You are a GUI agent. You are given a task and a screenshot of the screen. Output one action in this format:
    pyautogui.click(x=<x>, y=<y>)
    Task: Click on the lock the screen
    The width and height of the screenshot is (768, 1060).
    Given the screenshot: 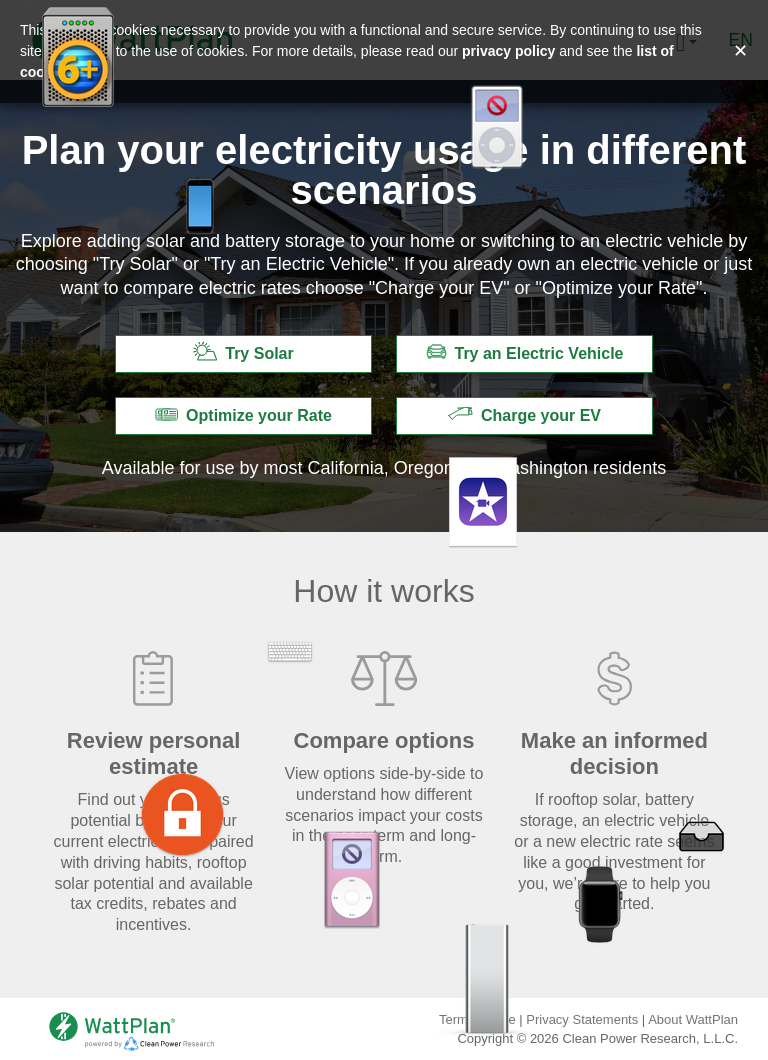 What is the action you would take?
    pyautogui.click(x=182, y=814)
    